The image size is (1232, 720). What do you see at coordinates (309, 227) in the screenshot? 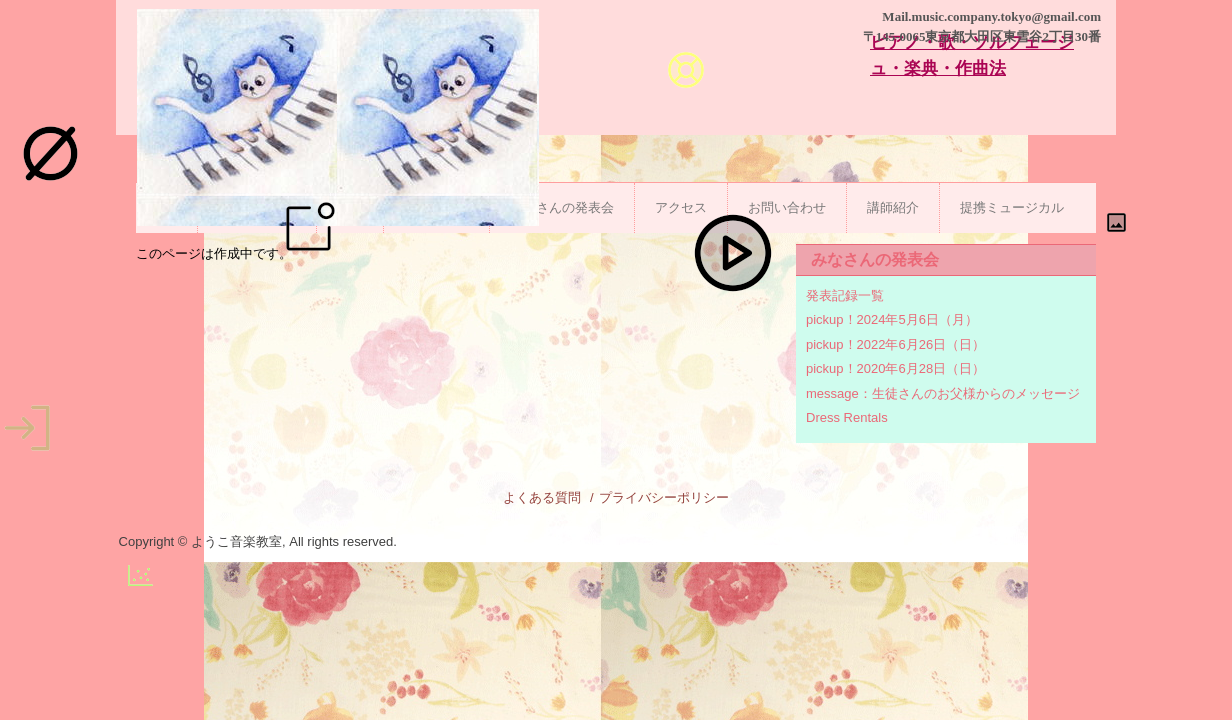
I see `view notifications` at bounding box center [309, 227].